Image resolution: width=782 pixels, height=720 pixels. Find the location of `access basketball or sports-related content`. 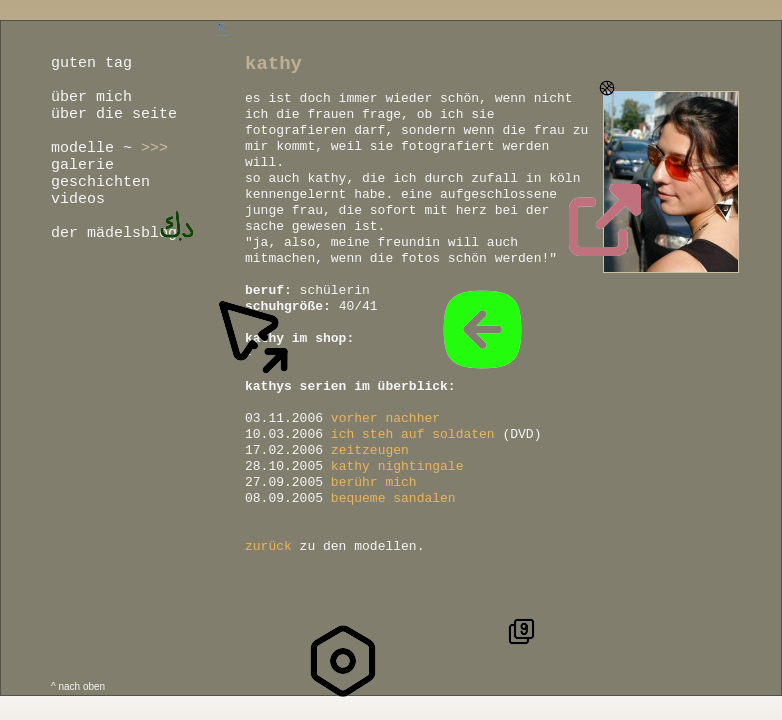

access basketball or sports-related content is located at coordinates (607, 88).